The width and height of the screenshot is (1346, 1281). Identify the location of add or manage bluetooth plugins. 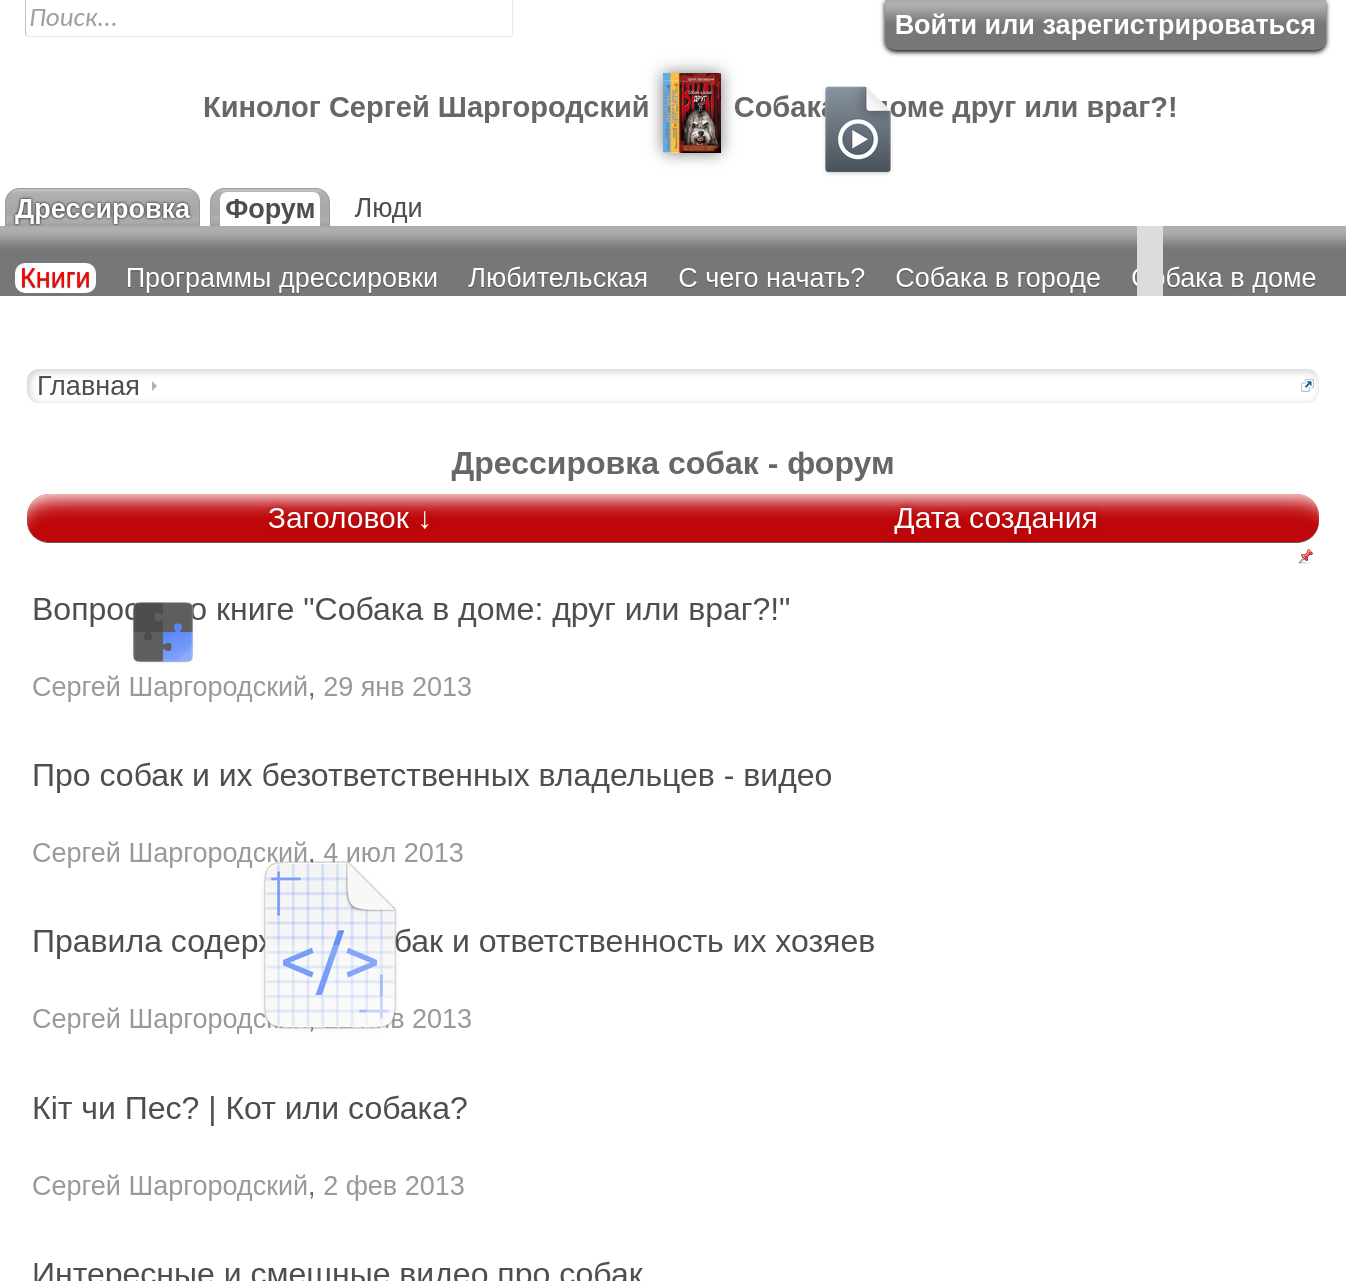
(163, 632).